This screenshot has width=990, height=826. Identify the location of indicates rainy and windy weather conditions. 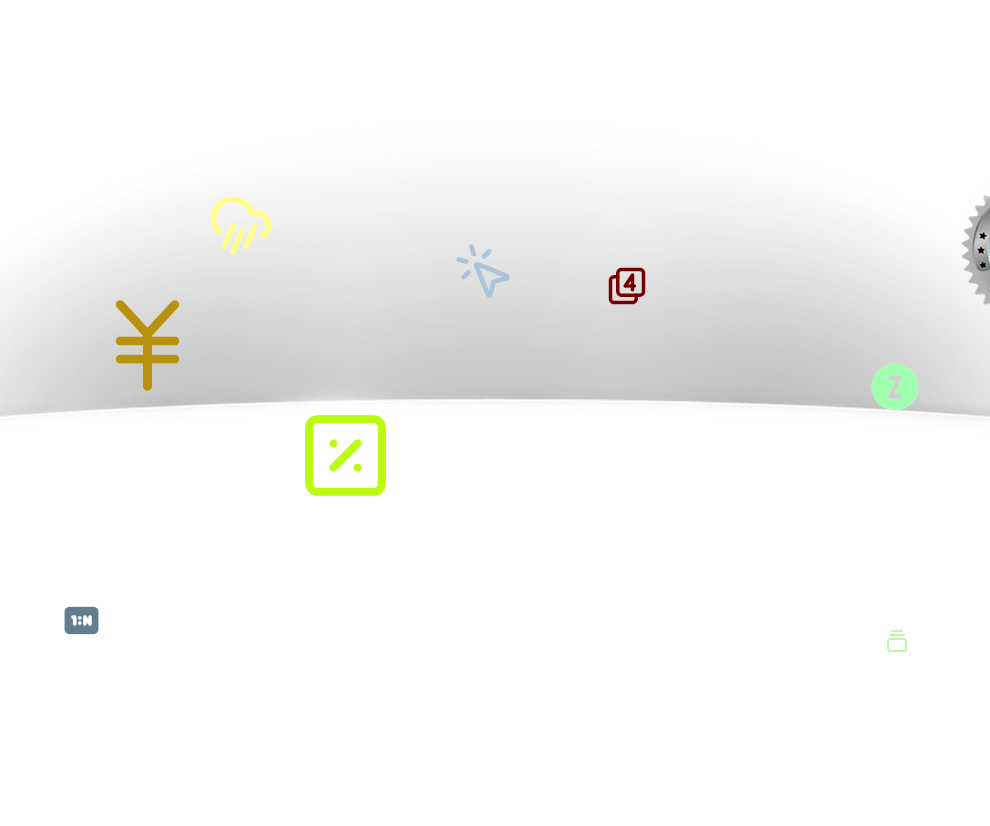
(241, 224).